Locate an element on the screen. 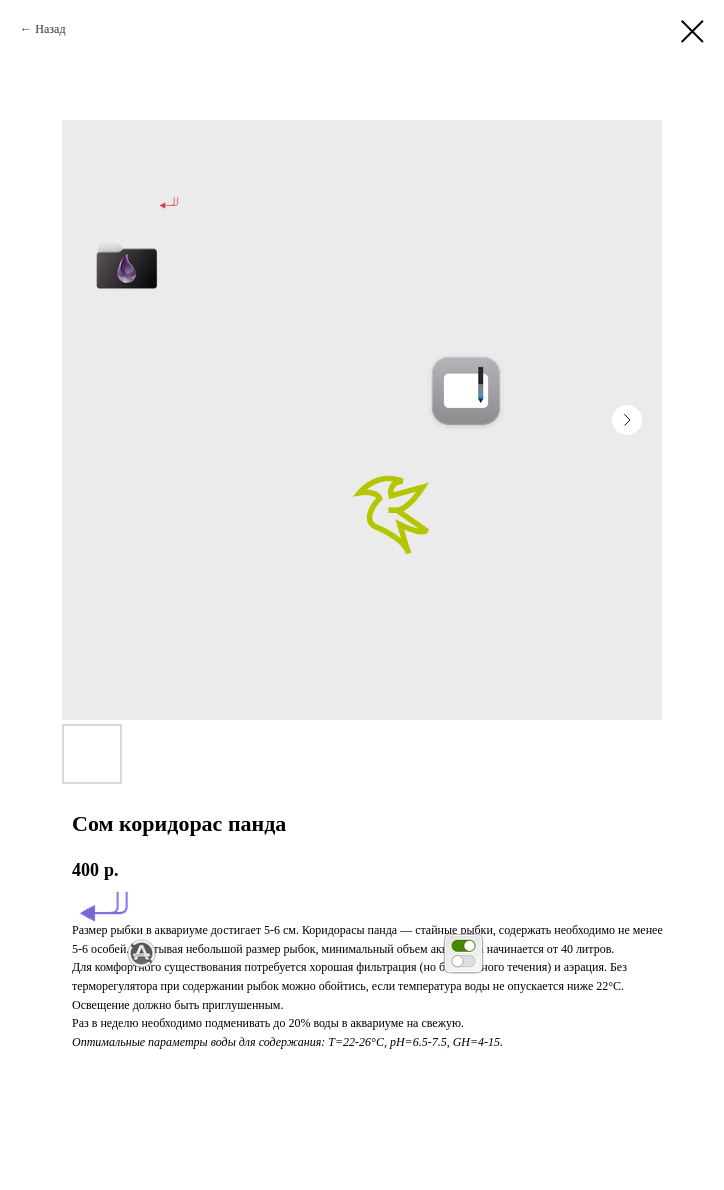 The height and width of the screenshot is (1190, 724). access tablet and display preferences is located at coordinates (466, 392).